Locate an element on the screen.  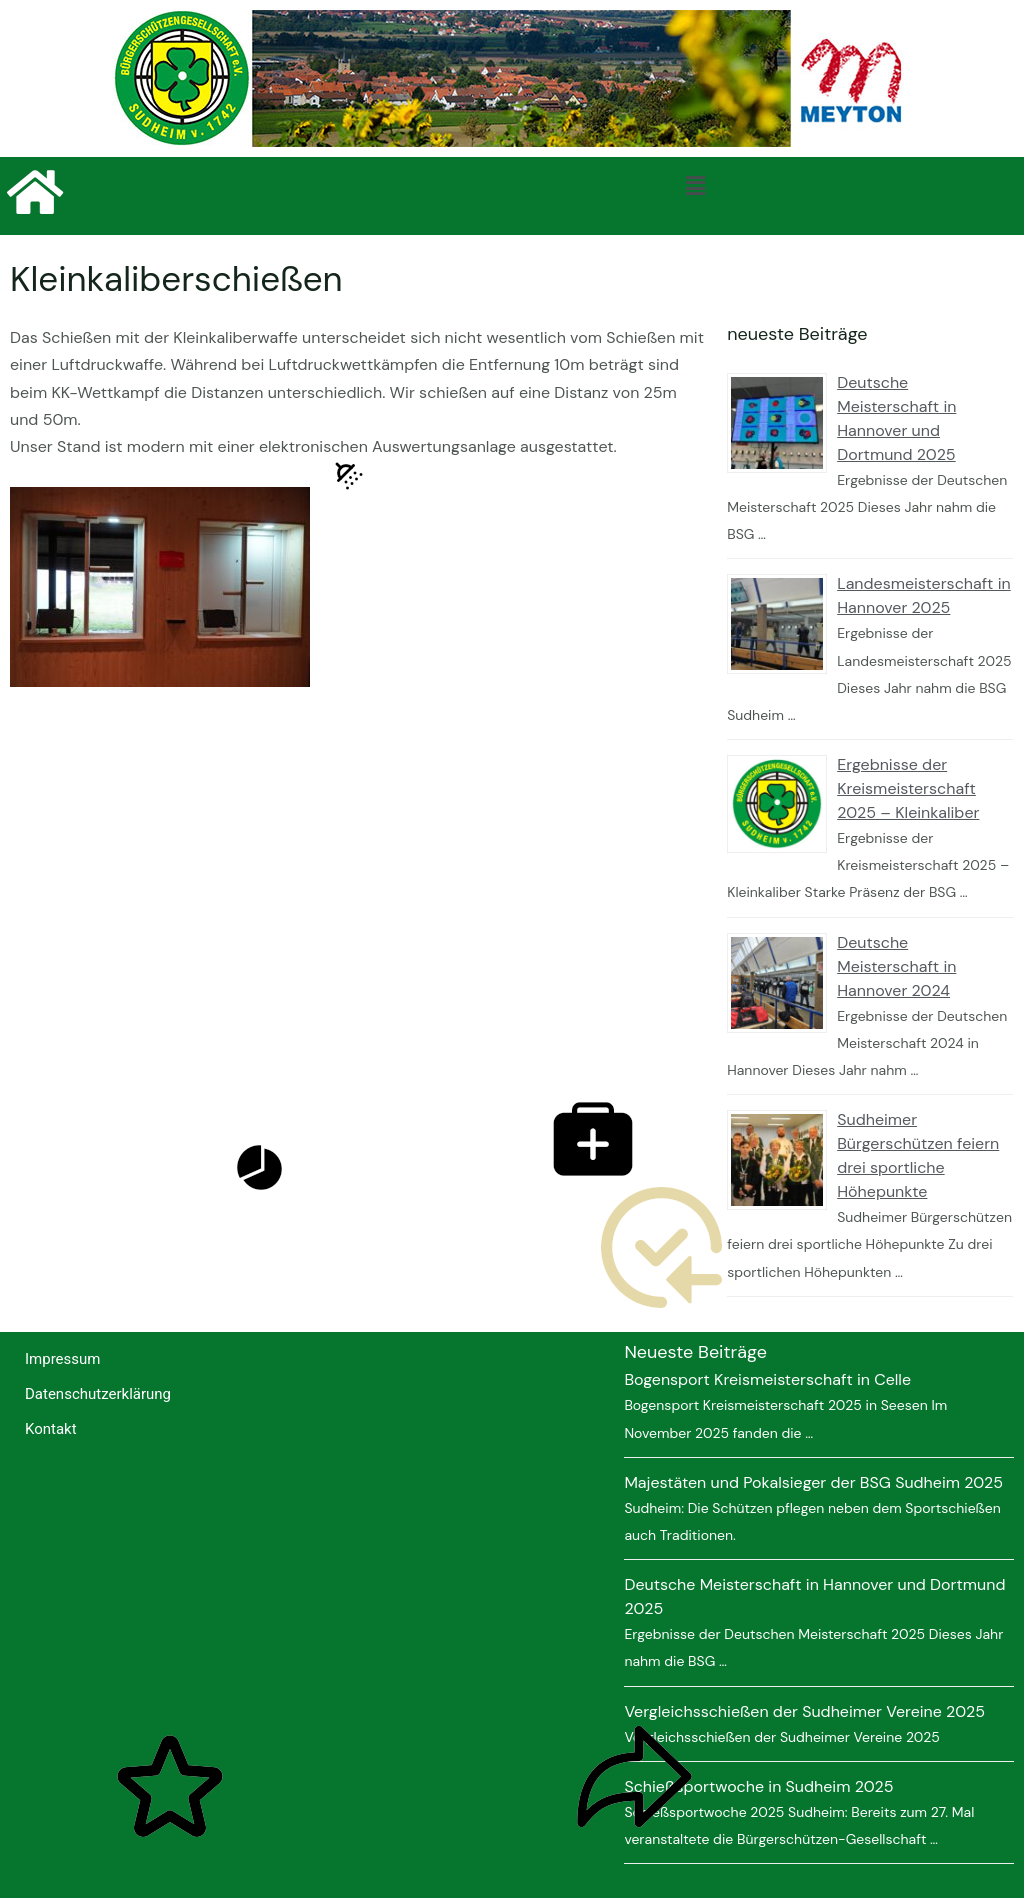
shower or bathroom amenity indicator is located at coordinates (349, 476).